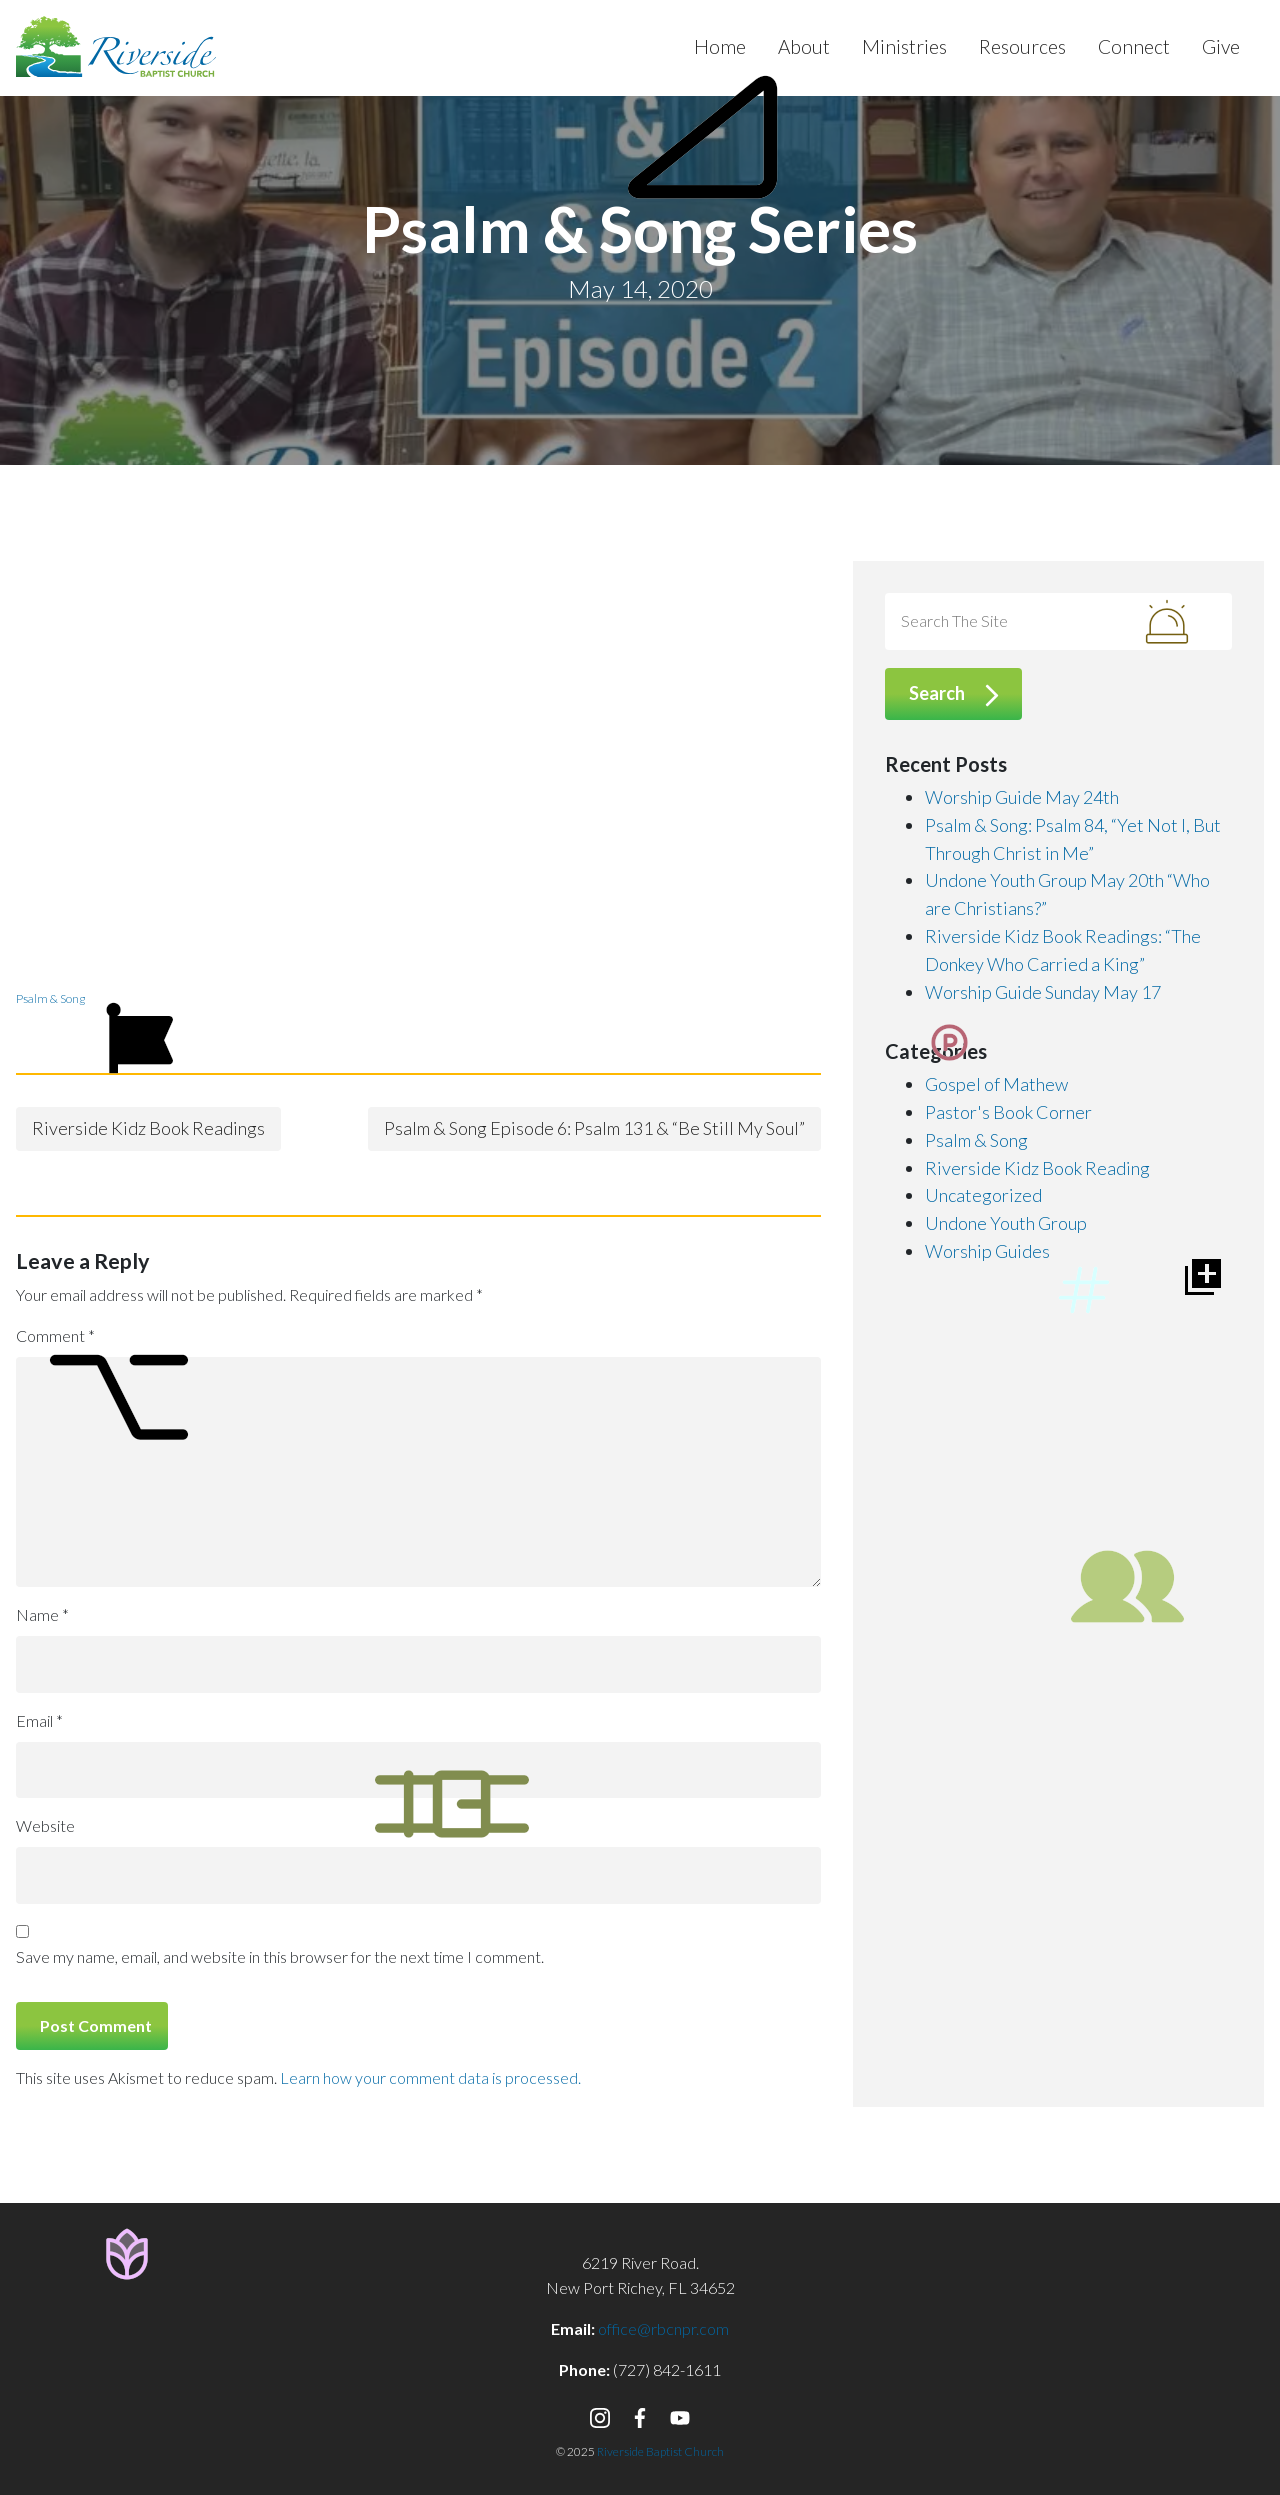 The width and height of the screenshot is (1280, 2495). Describe the element at coordinates (949, 1042) in the screenshot. I see `indicates parking availability or location` at that location.